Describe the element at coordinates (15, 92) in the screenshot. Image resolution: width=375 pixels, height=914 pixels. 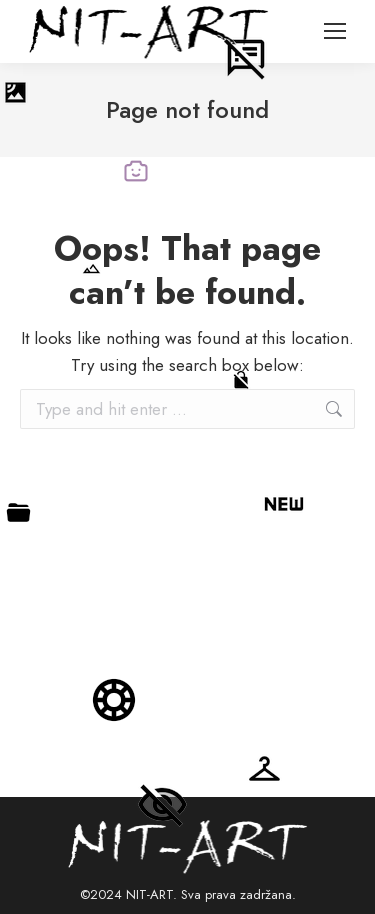
I see `switch to satellite map view` at that location.